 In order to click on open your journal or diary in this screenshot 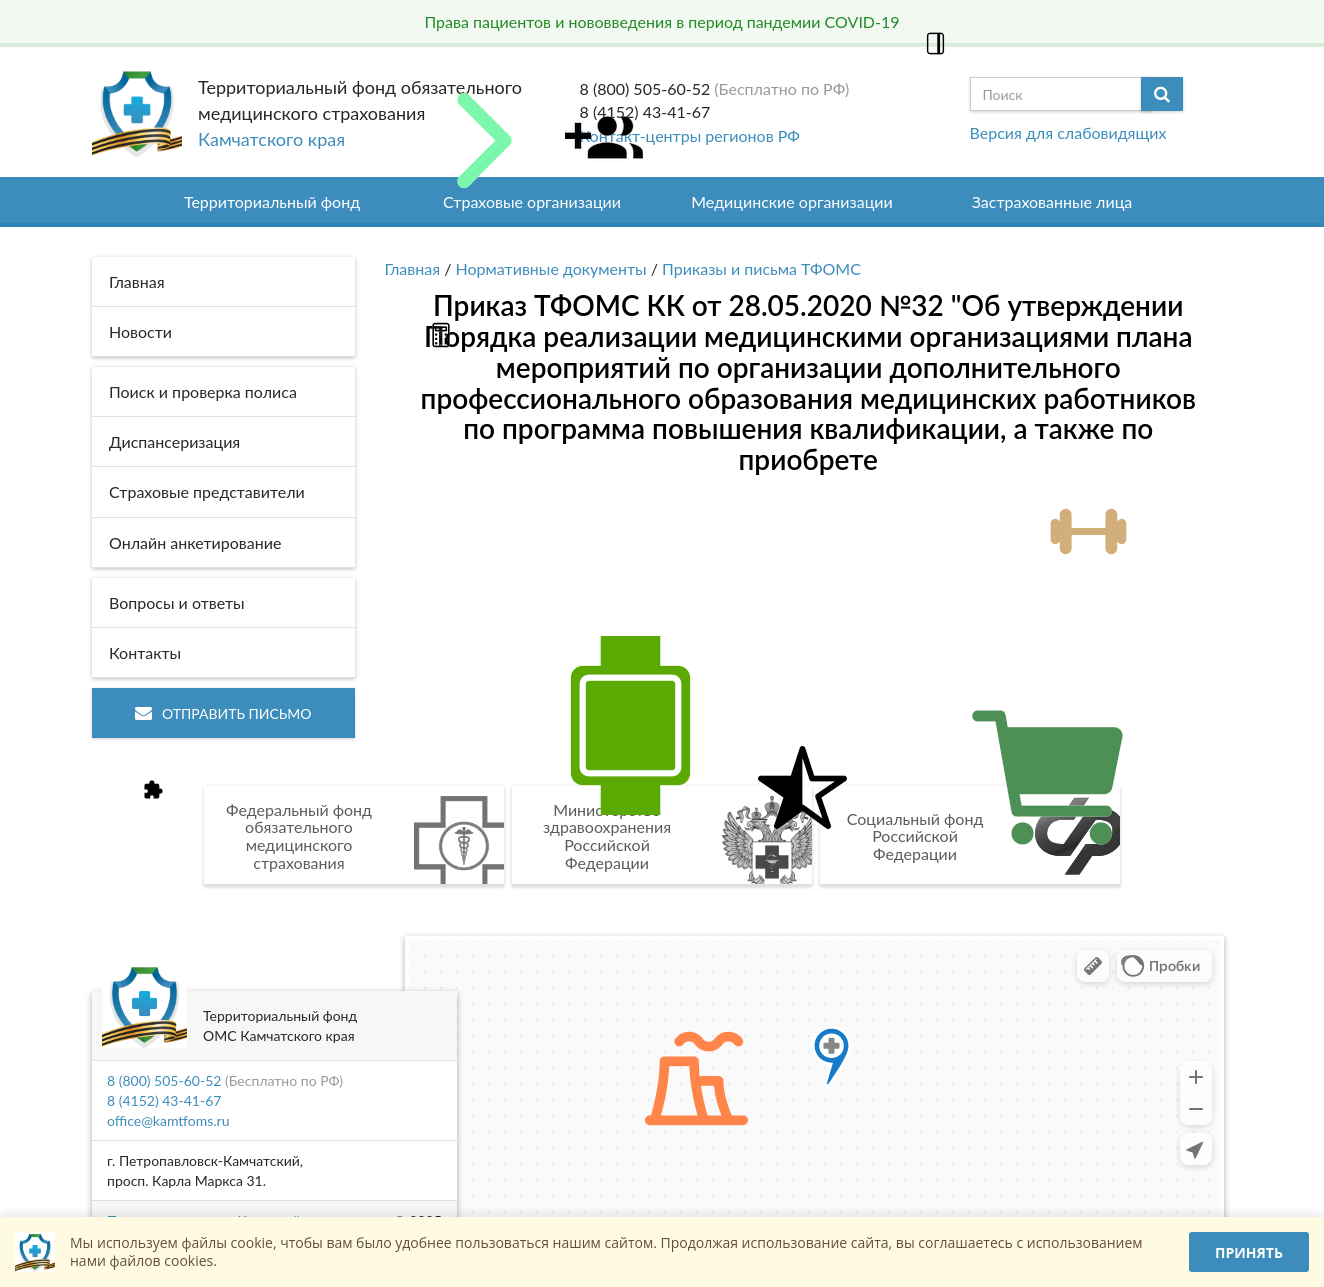, I will do `click(935, 43)`.